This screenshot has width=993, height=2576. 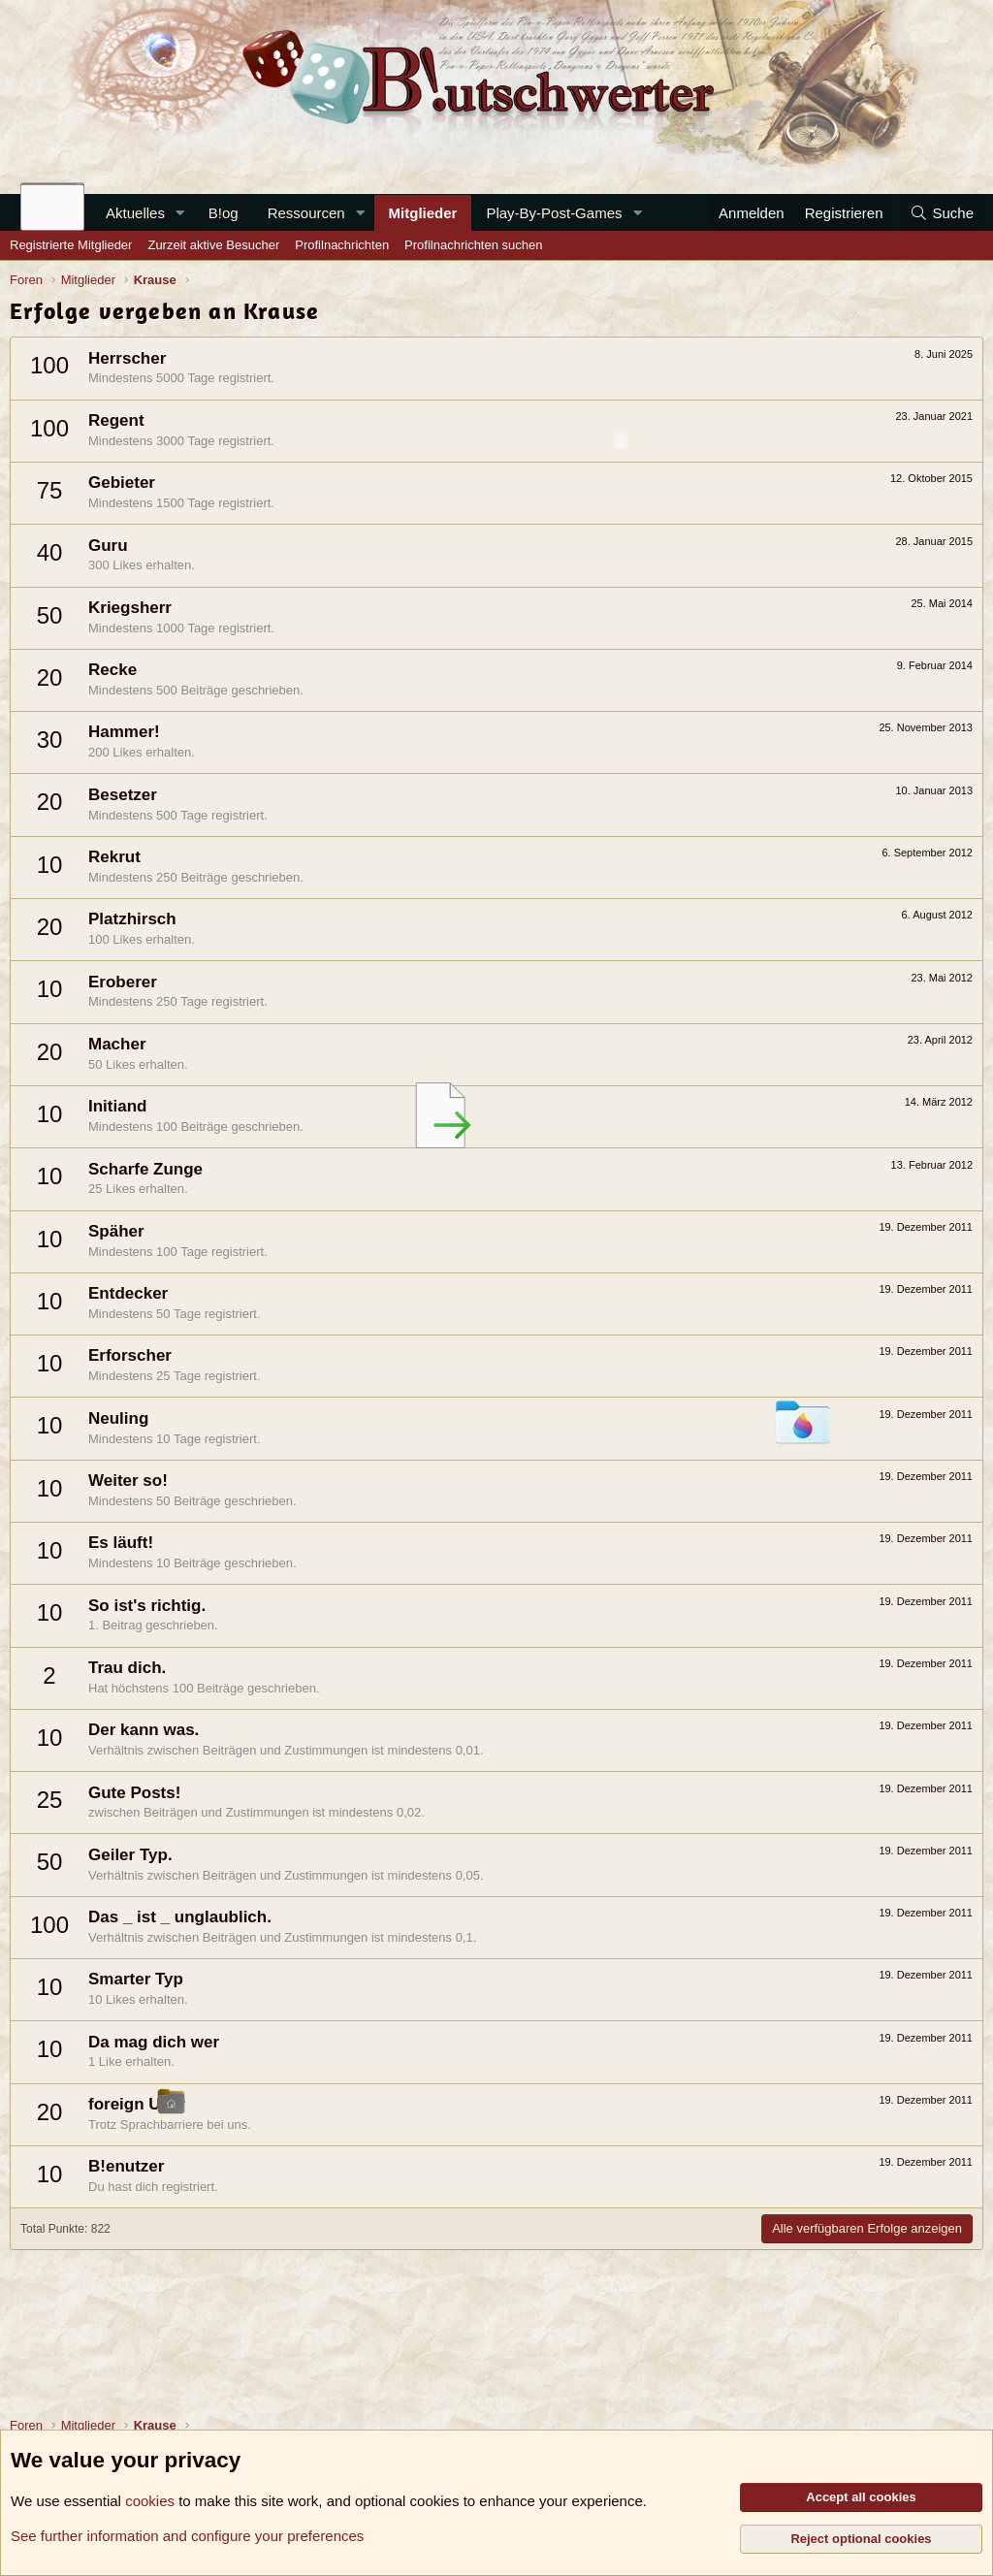 I want to click on move file to another location, so click(x=440, y=1115).